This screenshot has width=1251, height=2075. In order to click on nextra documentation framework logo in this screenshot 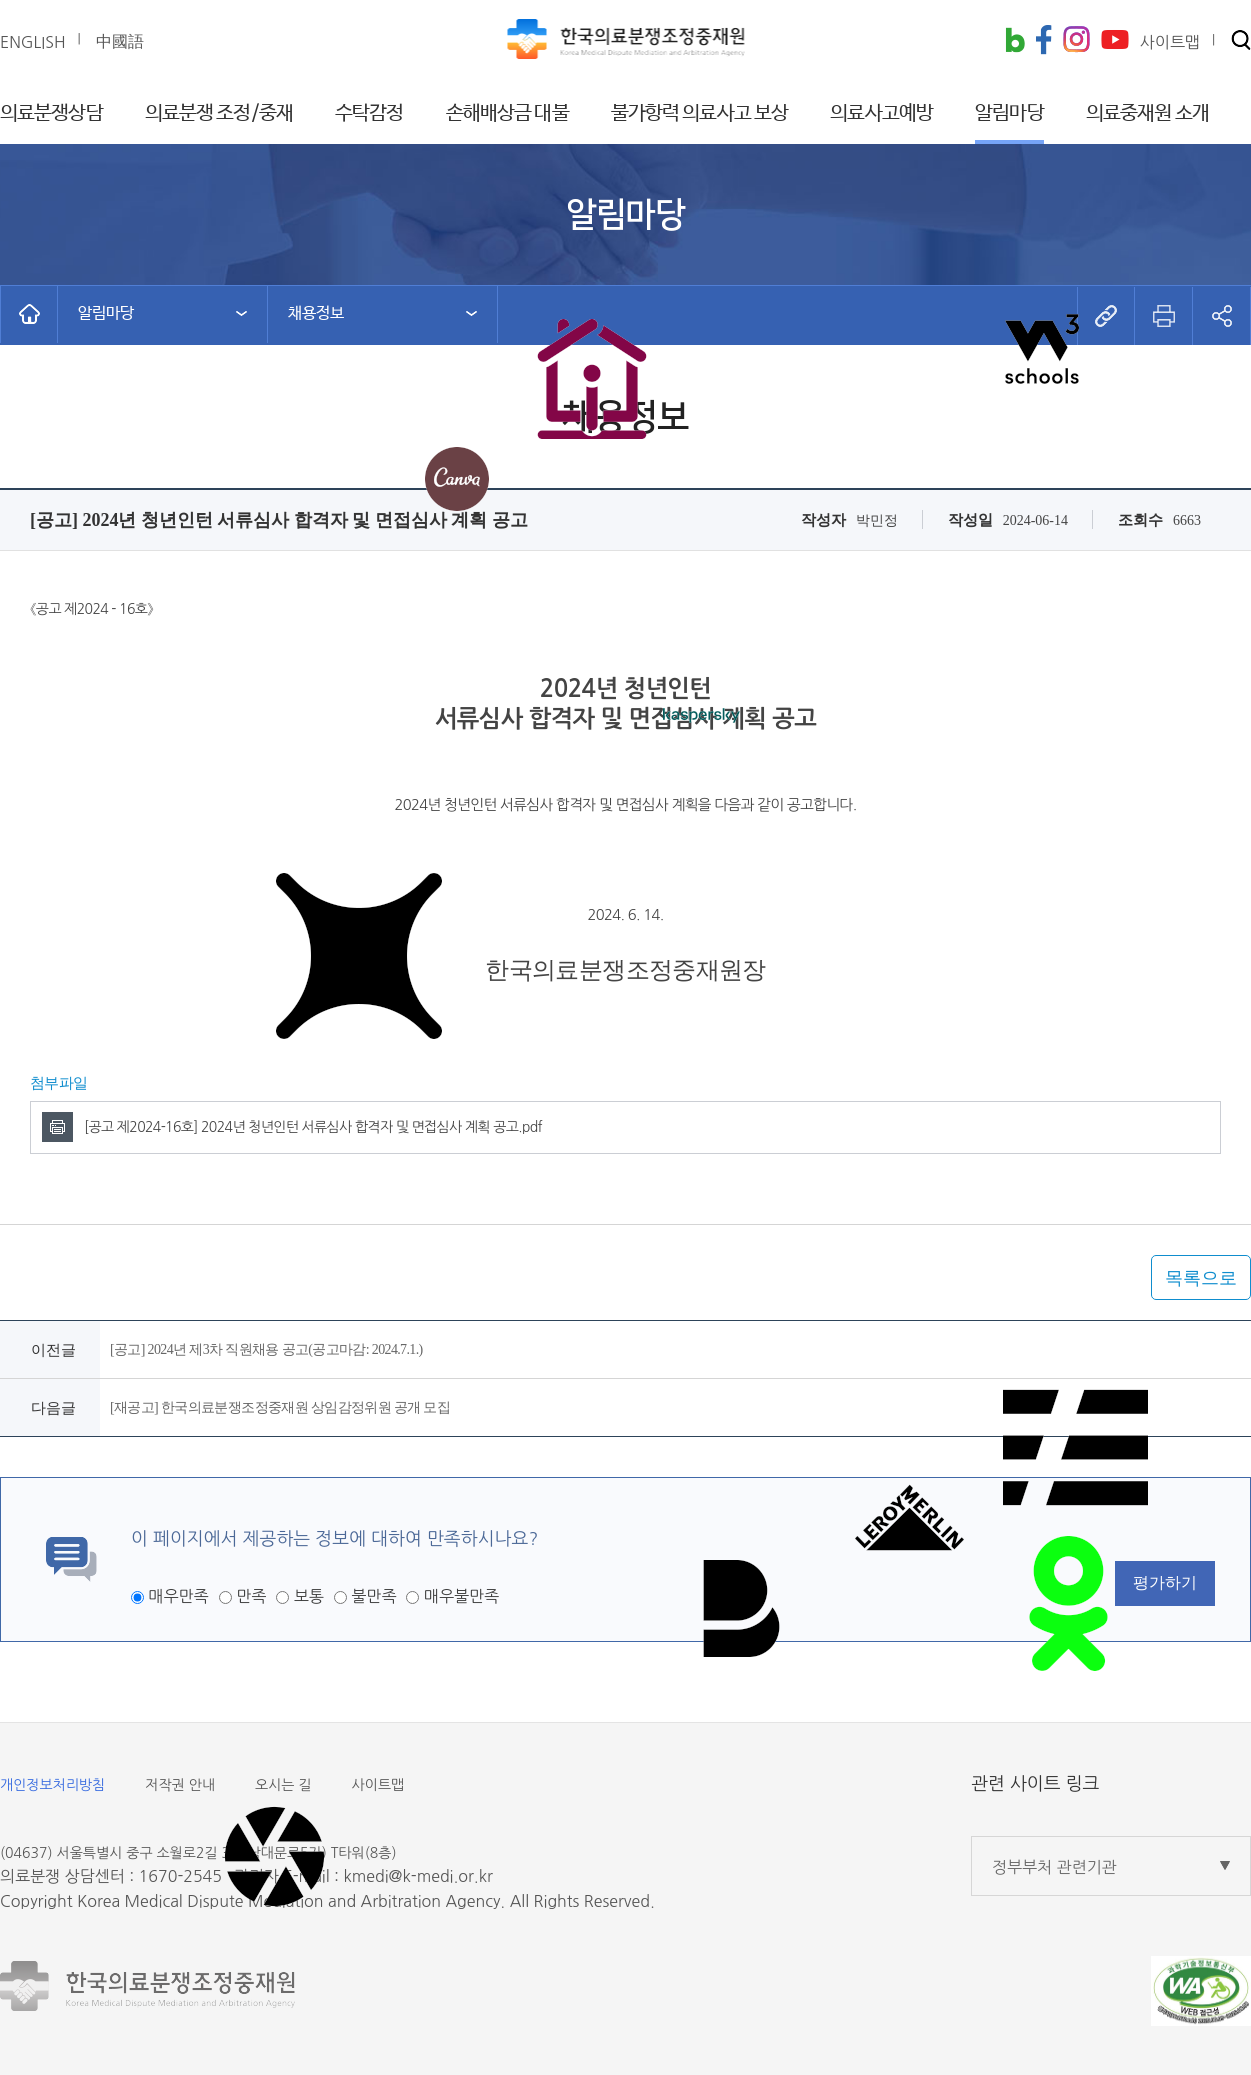, I will do `click(359, 956)`.